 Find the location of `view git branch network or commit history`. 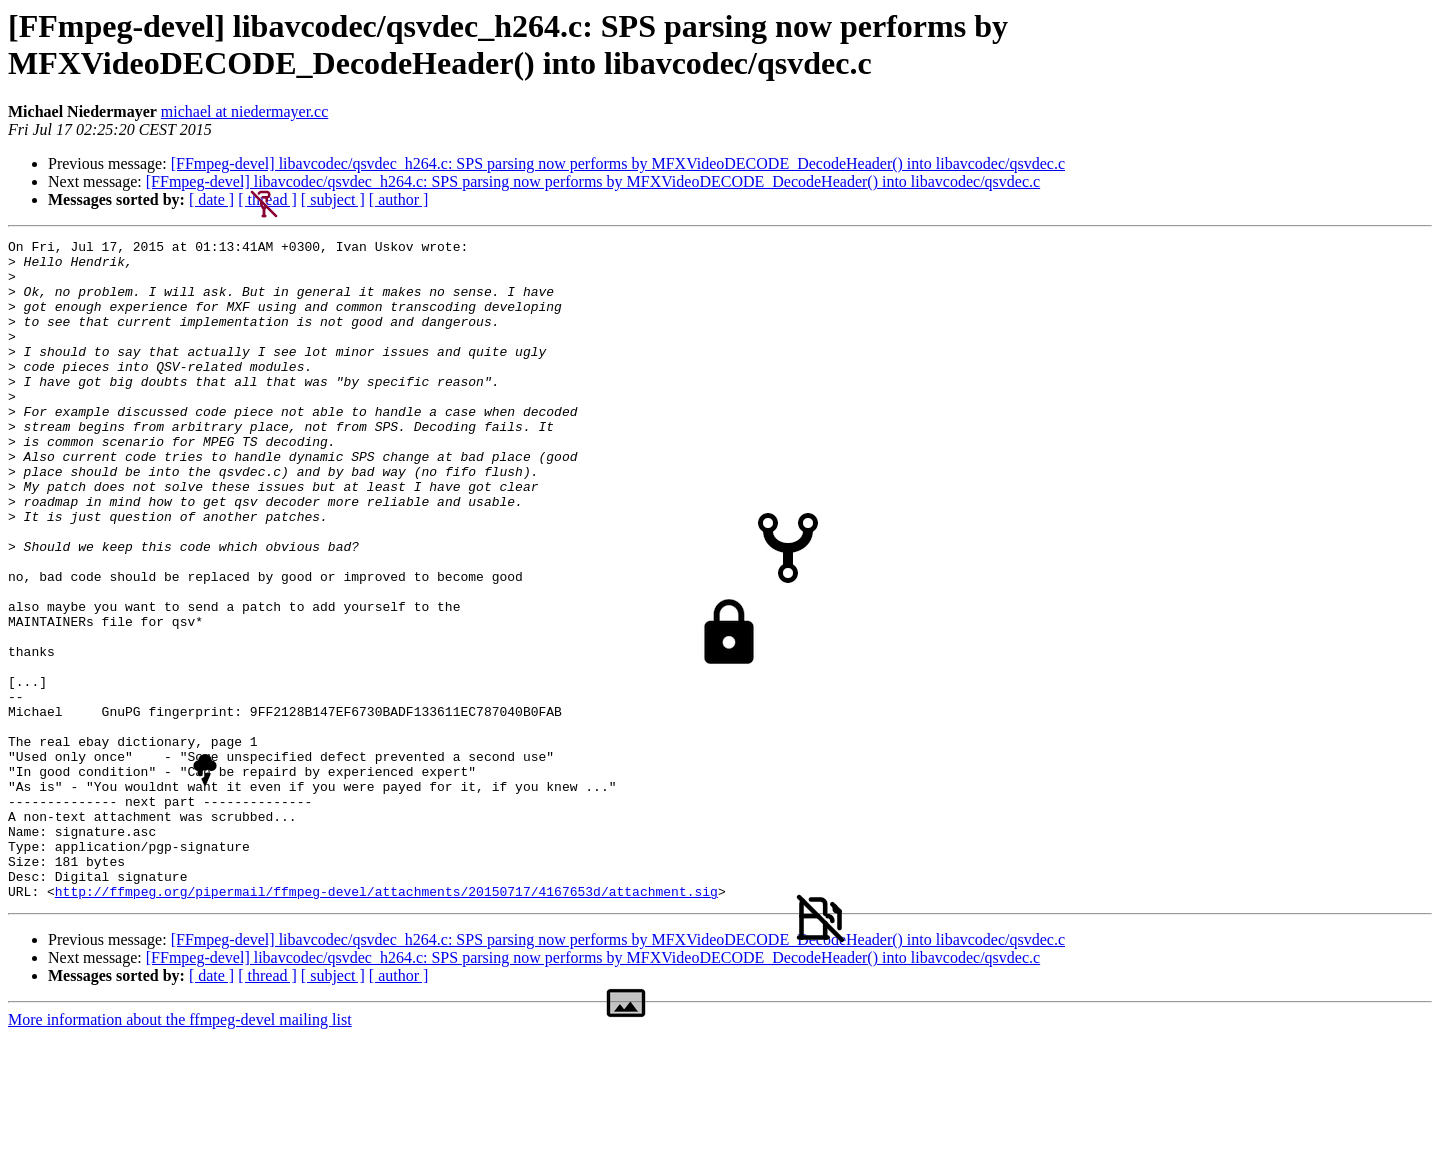

view git branch network or commit history is located at coordinates (788, 548).